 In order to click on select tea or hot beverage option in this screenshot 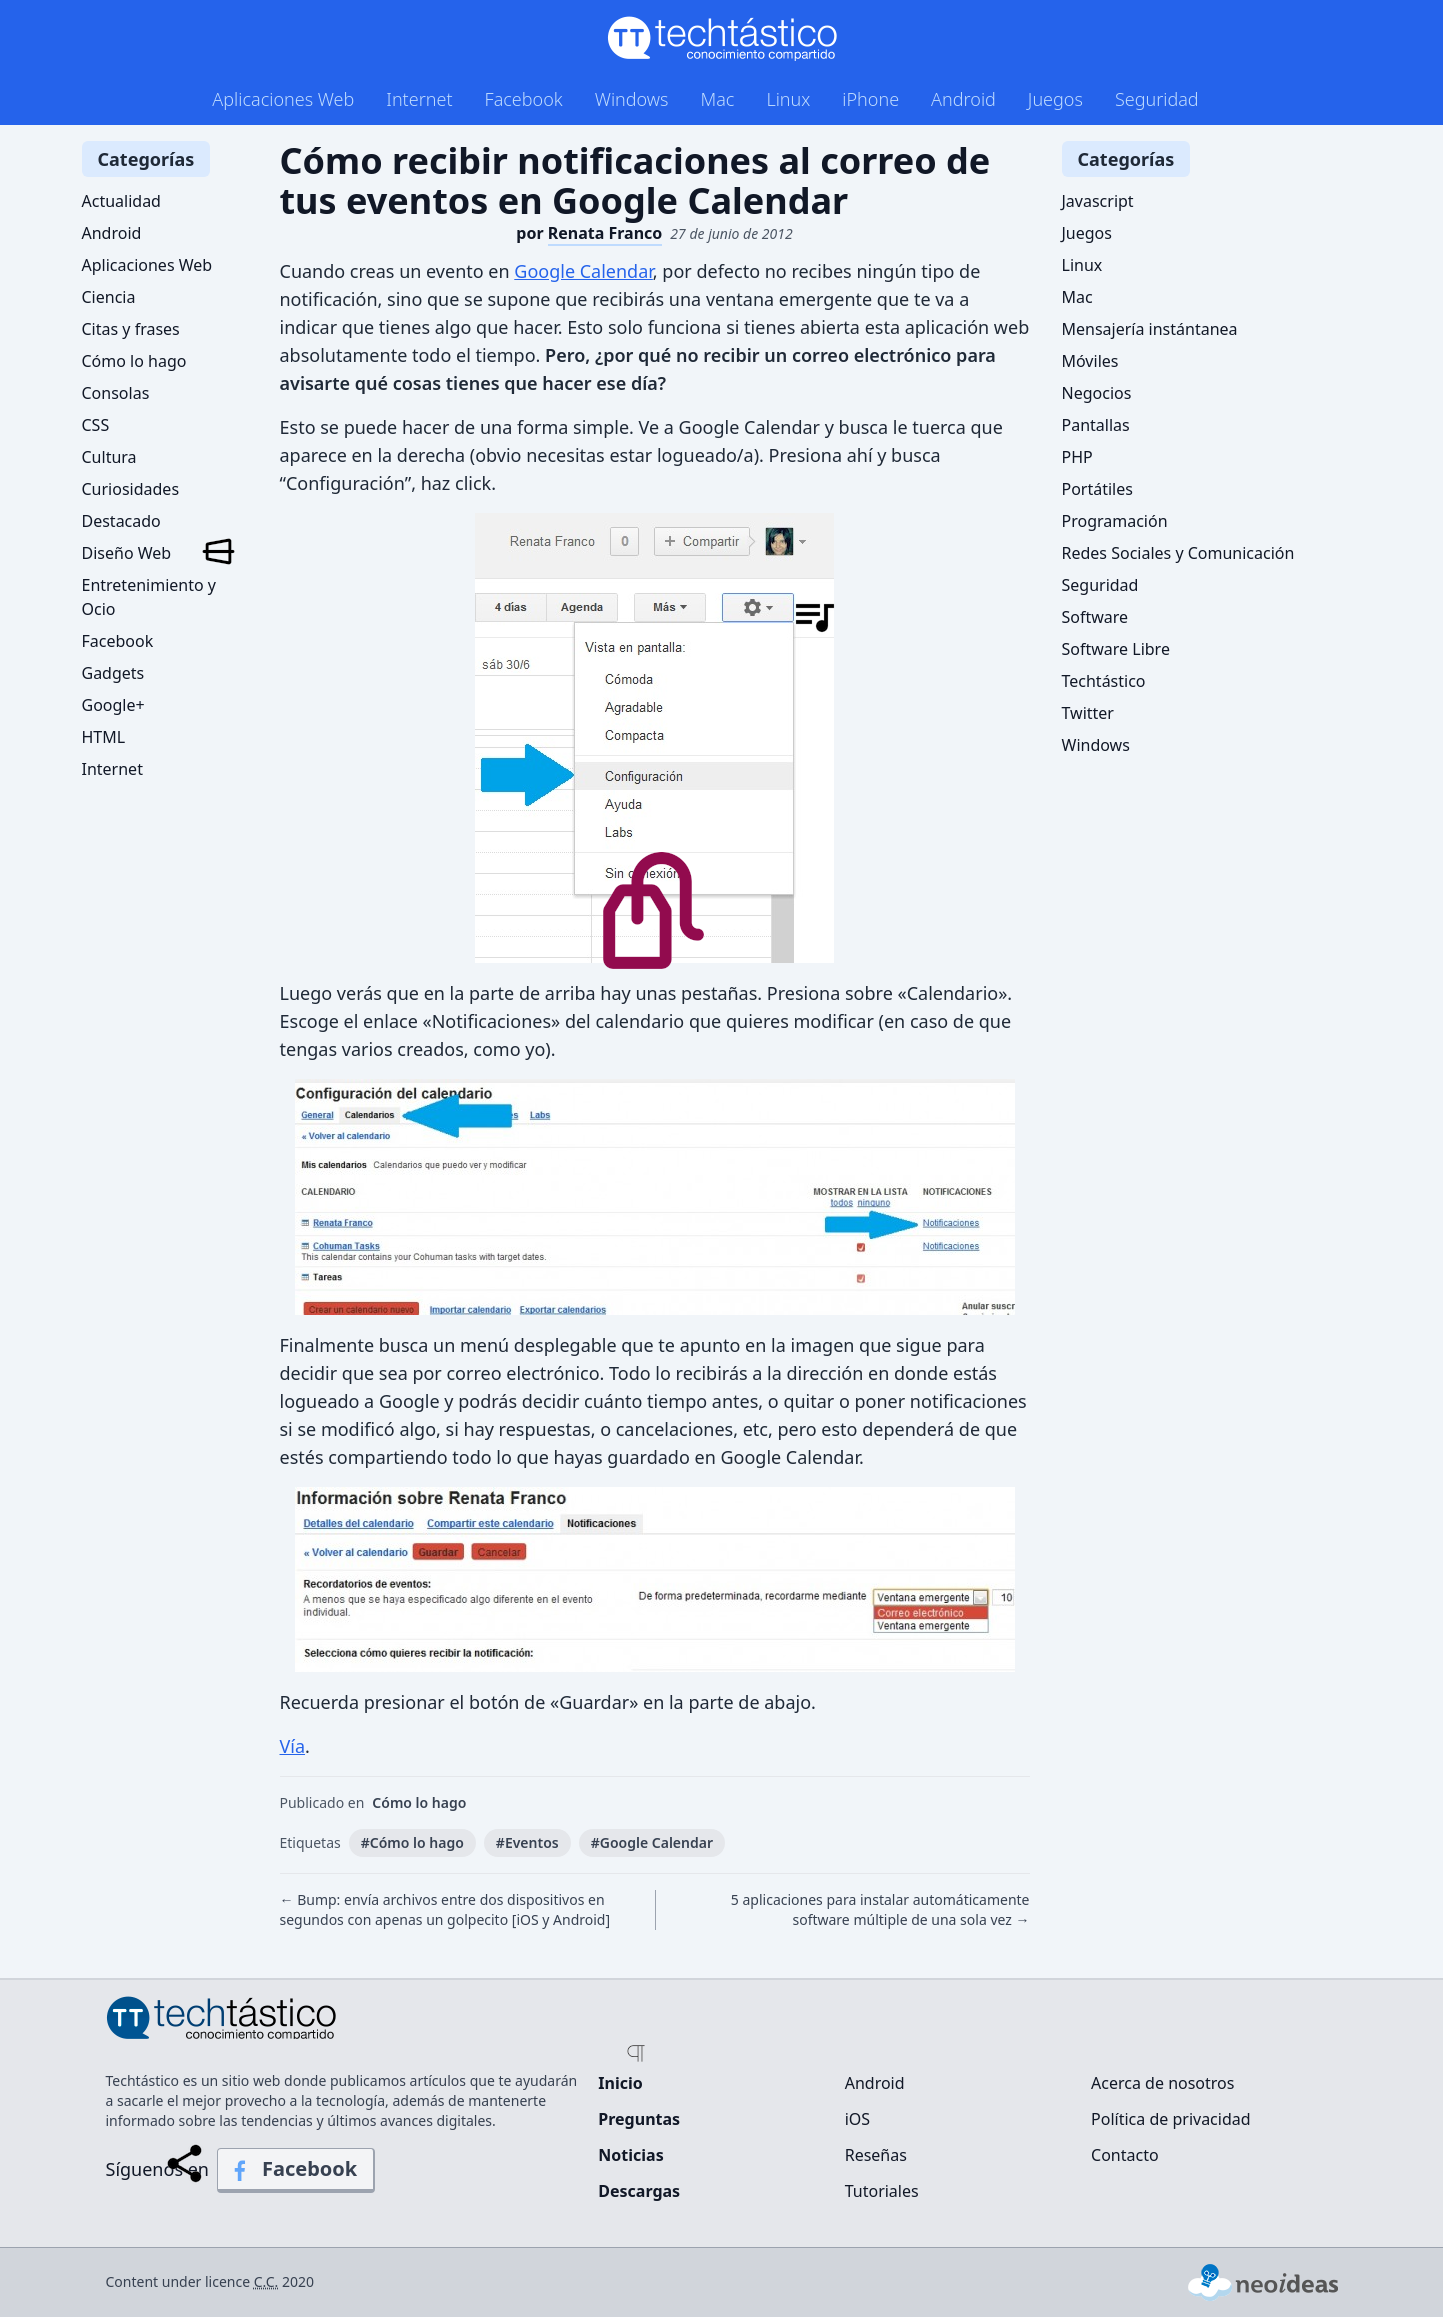, I will do `click(649, 914)`.